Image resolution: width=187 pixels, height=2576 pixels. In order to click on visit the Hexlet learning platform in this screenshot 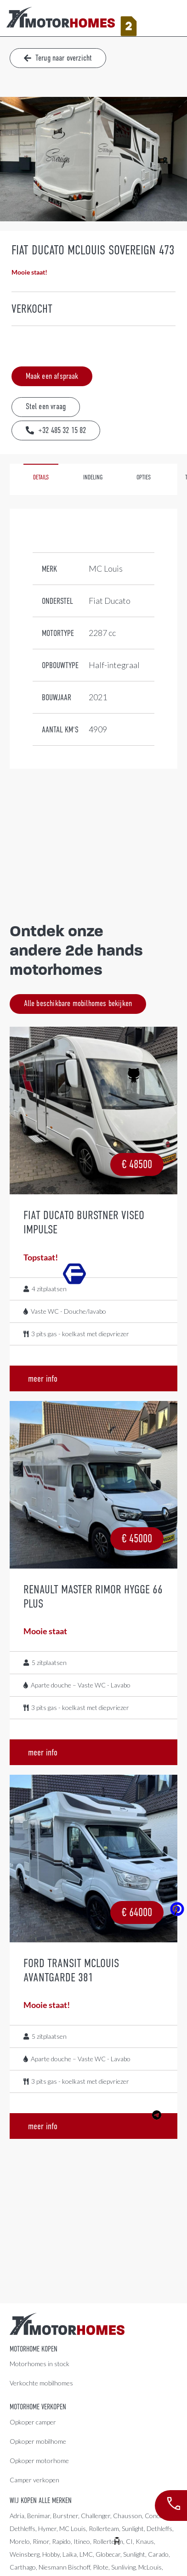, I will do `click(117, 2541)`.